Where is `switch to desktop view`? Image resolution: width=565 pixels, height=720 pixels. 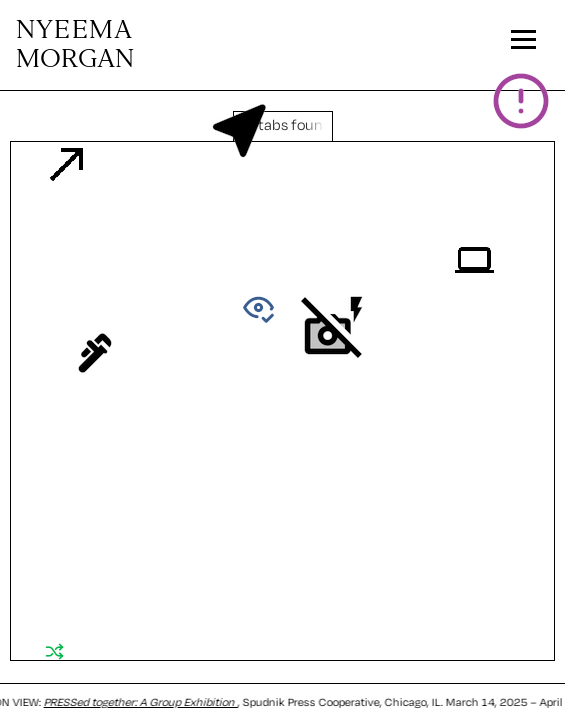
switch to desktop view is located at coordinates (474, 260).